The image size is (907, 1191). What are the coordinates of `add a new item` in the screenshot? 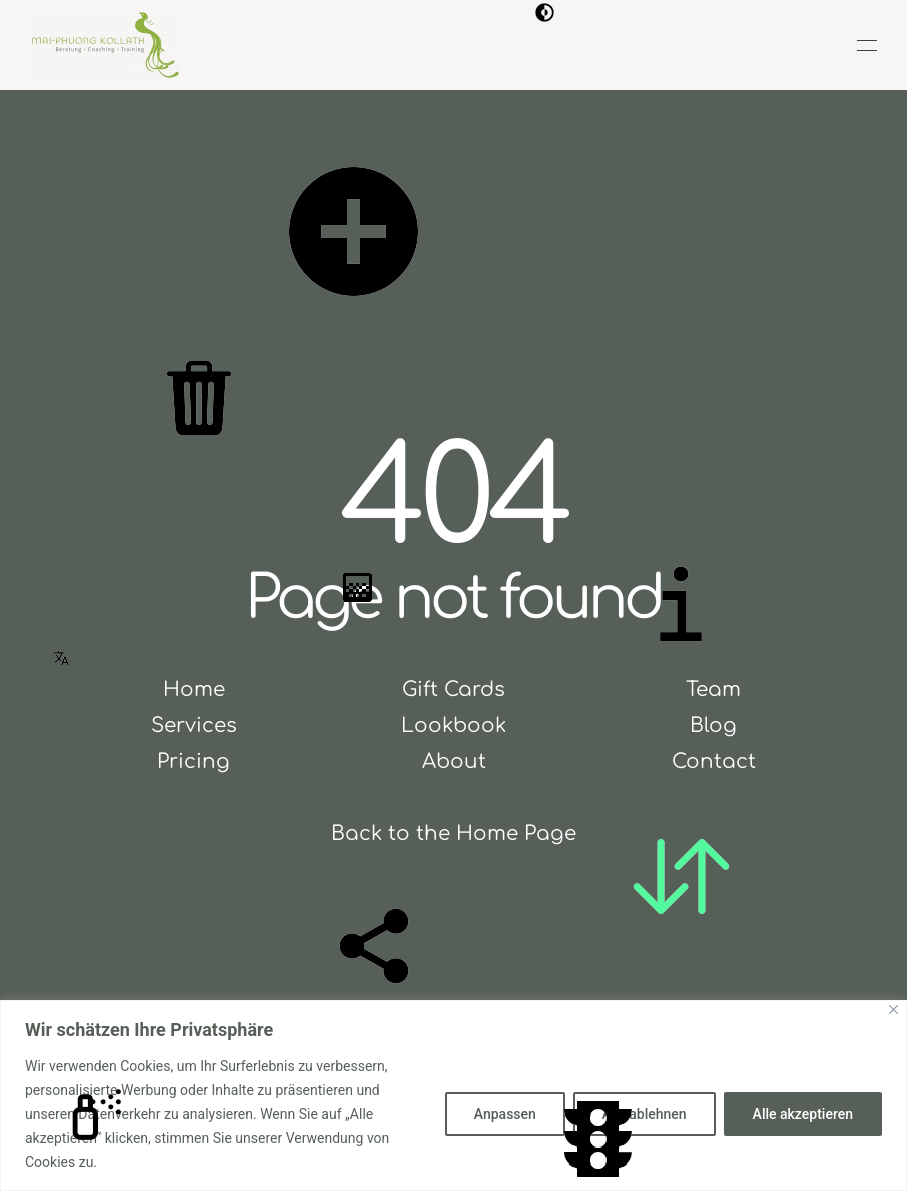 It's located at (353, 231).